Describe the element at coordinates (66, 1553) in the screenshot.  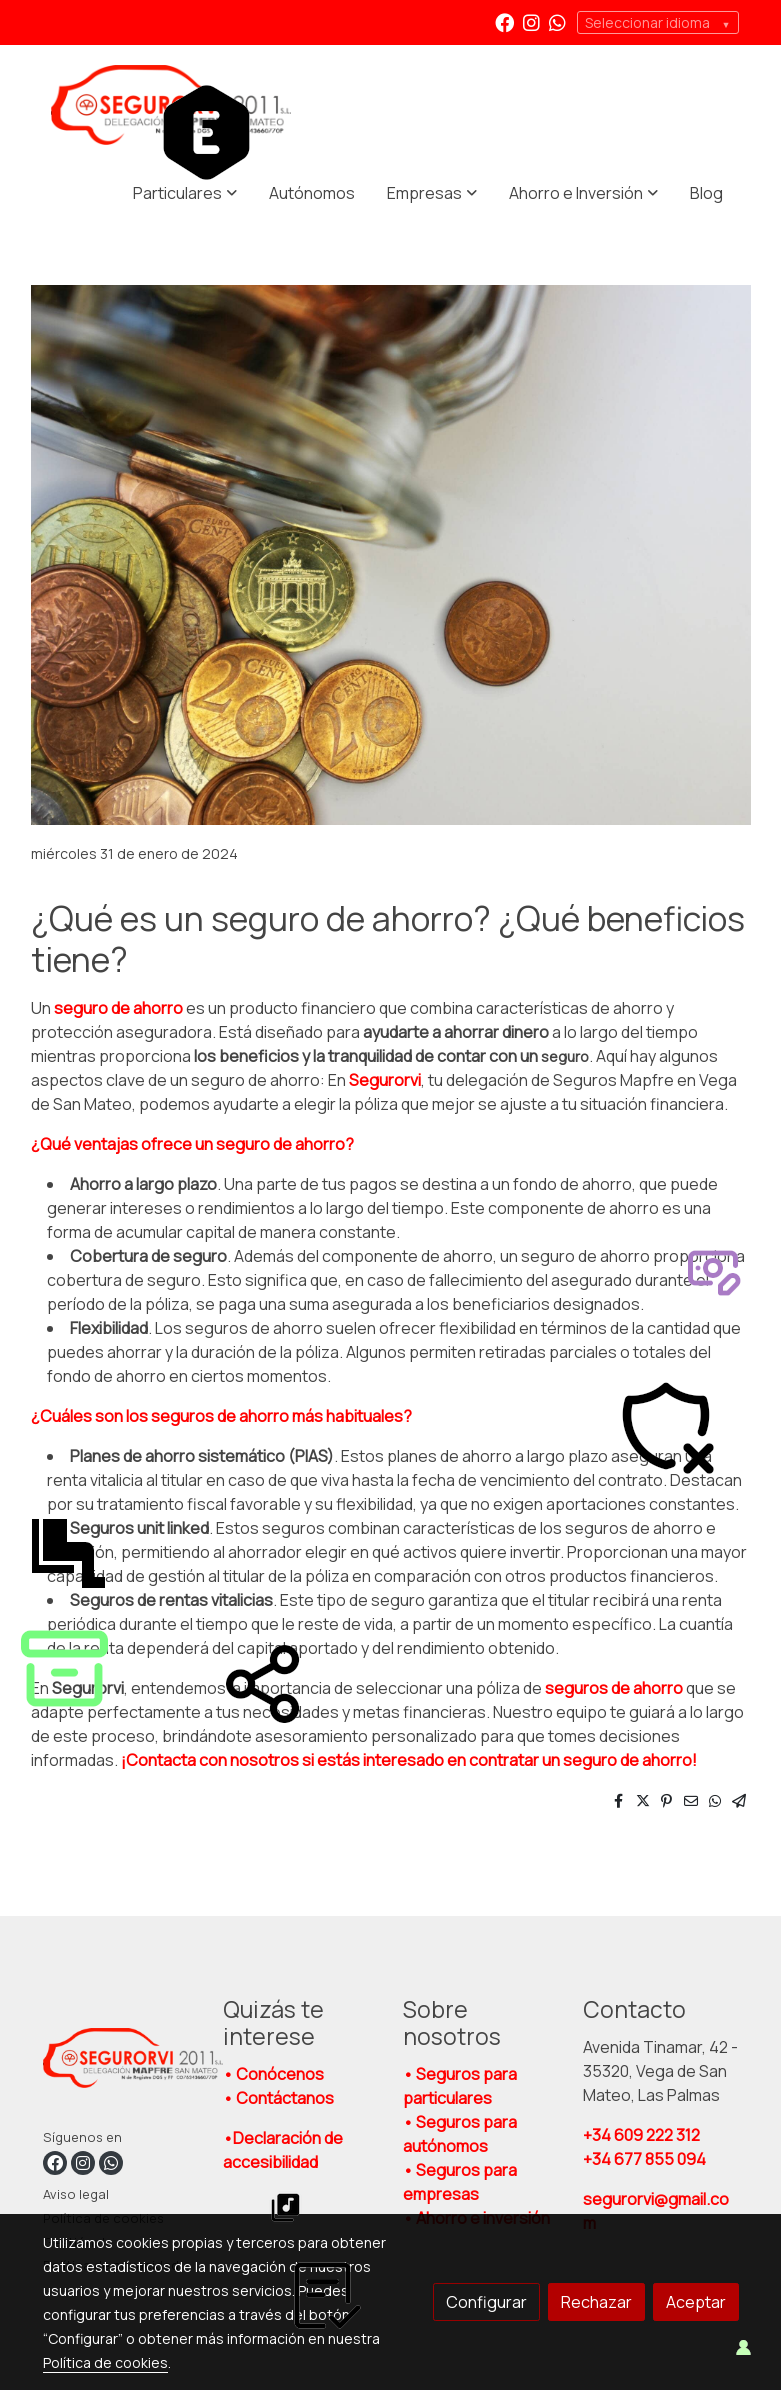
I see `standard legroom seat selection` at that location.